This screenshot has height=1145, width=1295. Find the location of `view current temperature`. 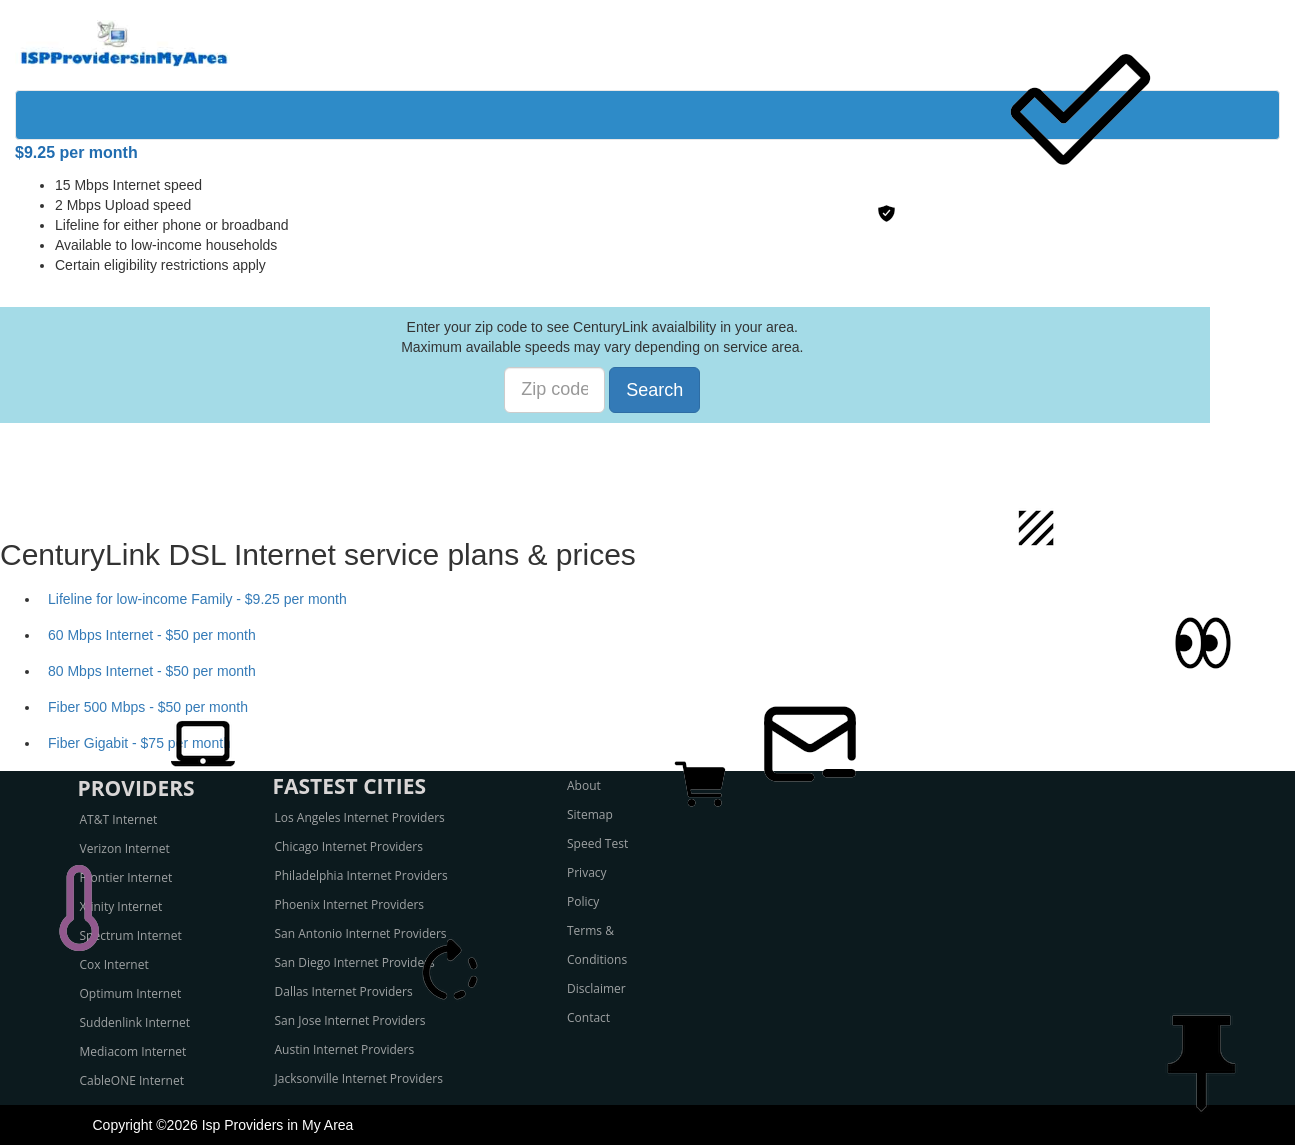

view current temperature is located at coordinates (81, 908).